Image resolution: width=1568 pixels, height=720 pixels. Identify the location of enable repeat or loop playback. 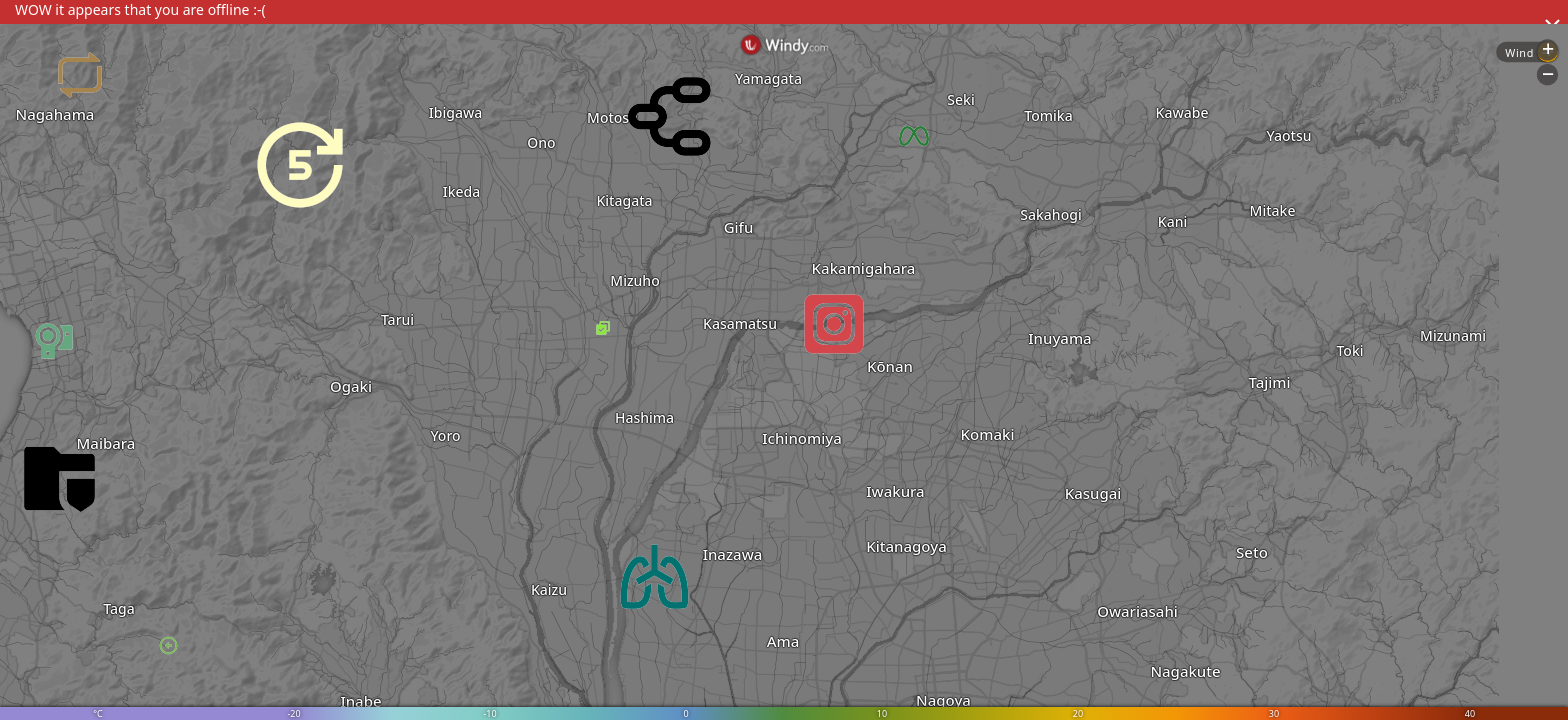
(80, 75).